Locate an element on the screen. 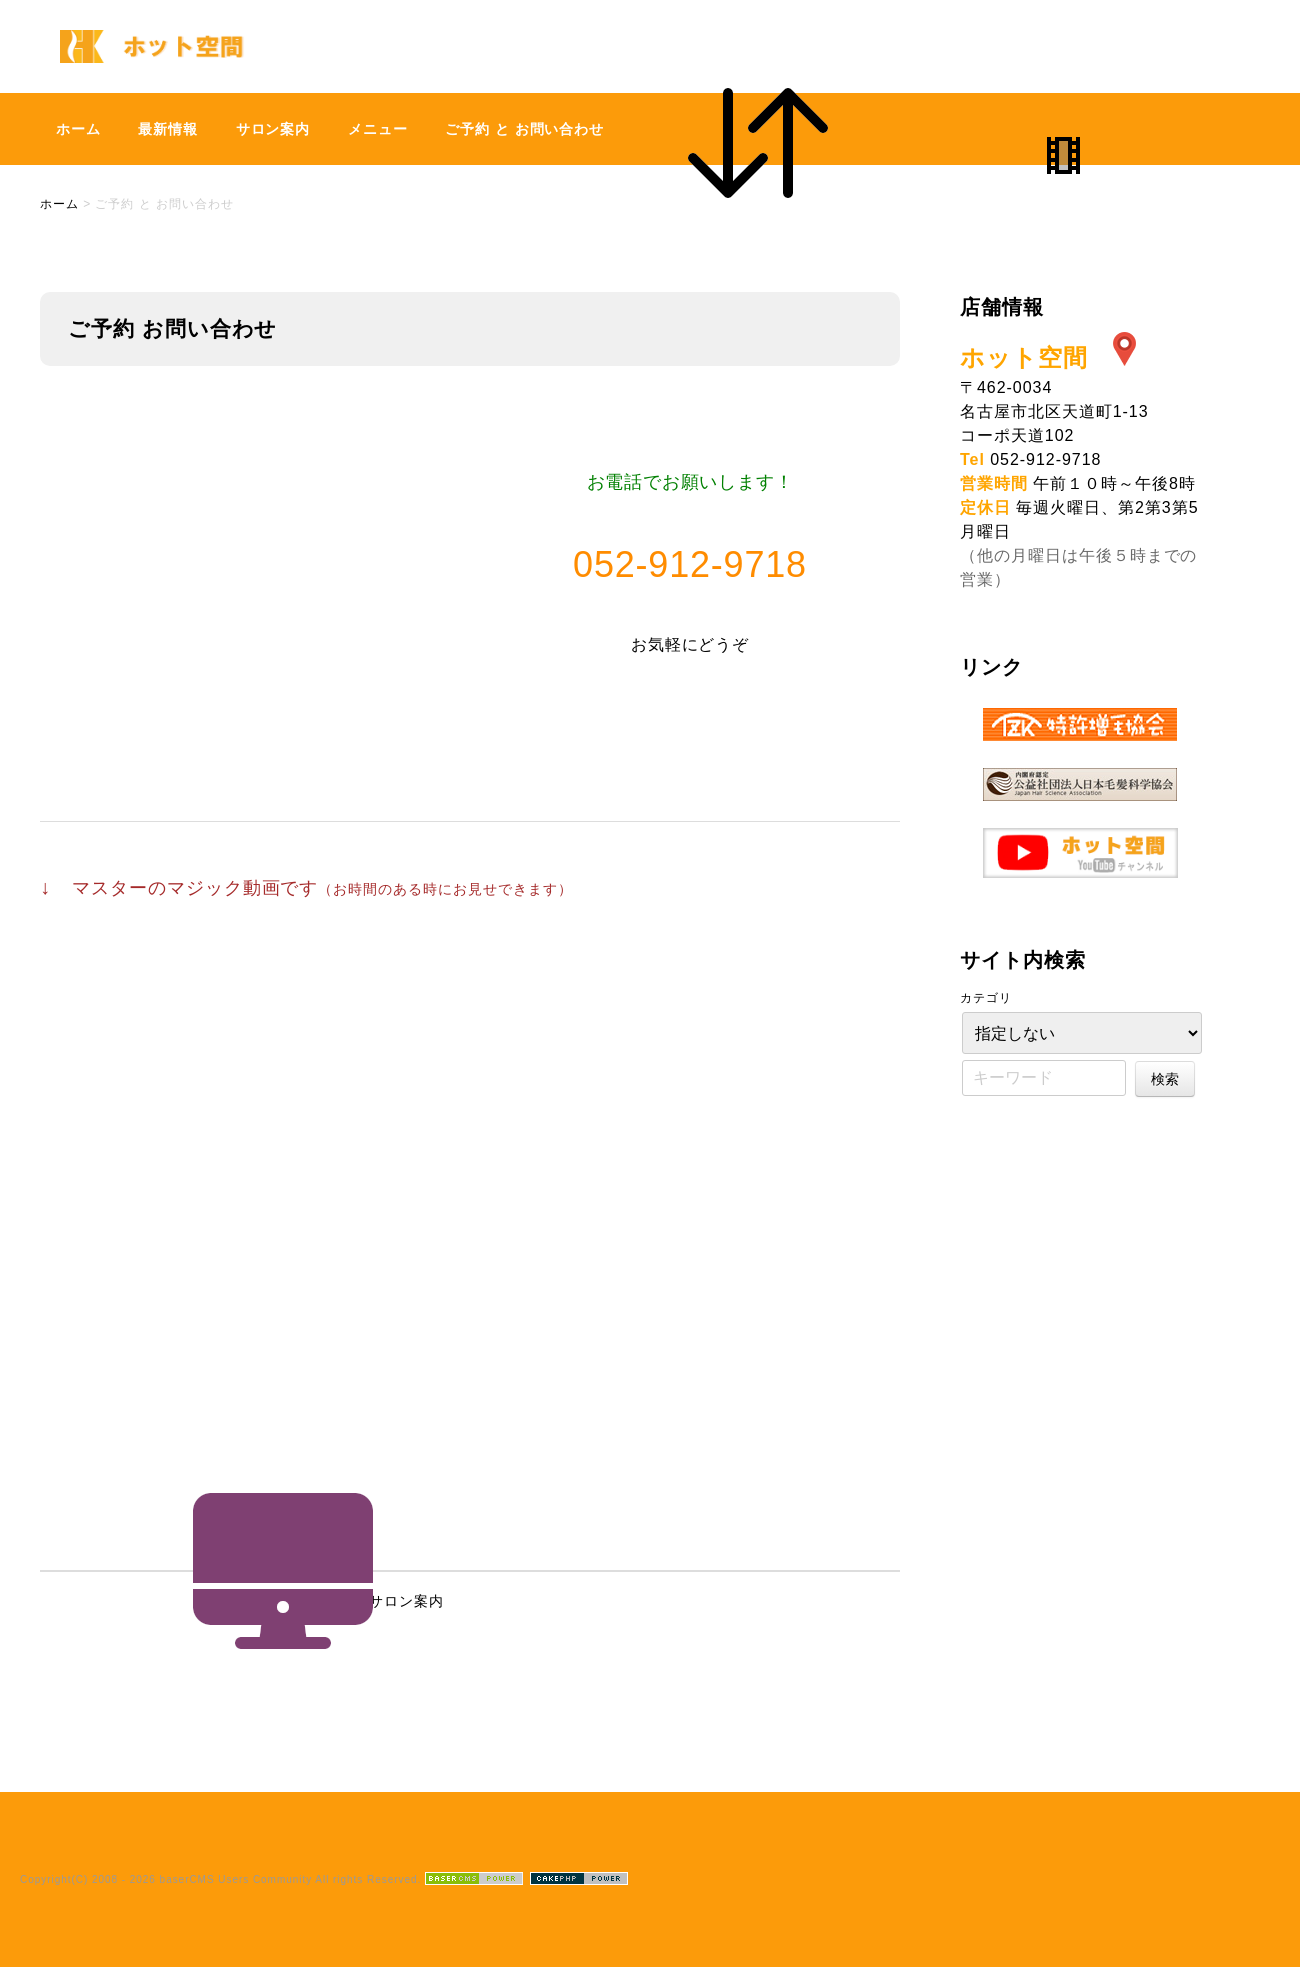 The image size is (1300, 1967). access movies or video content is located at coordinates (1063, 155).